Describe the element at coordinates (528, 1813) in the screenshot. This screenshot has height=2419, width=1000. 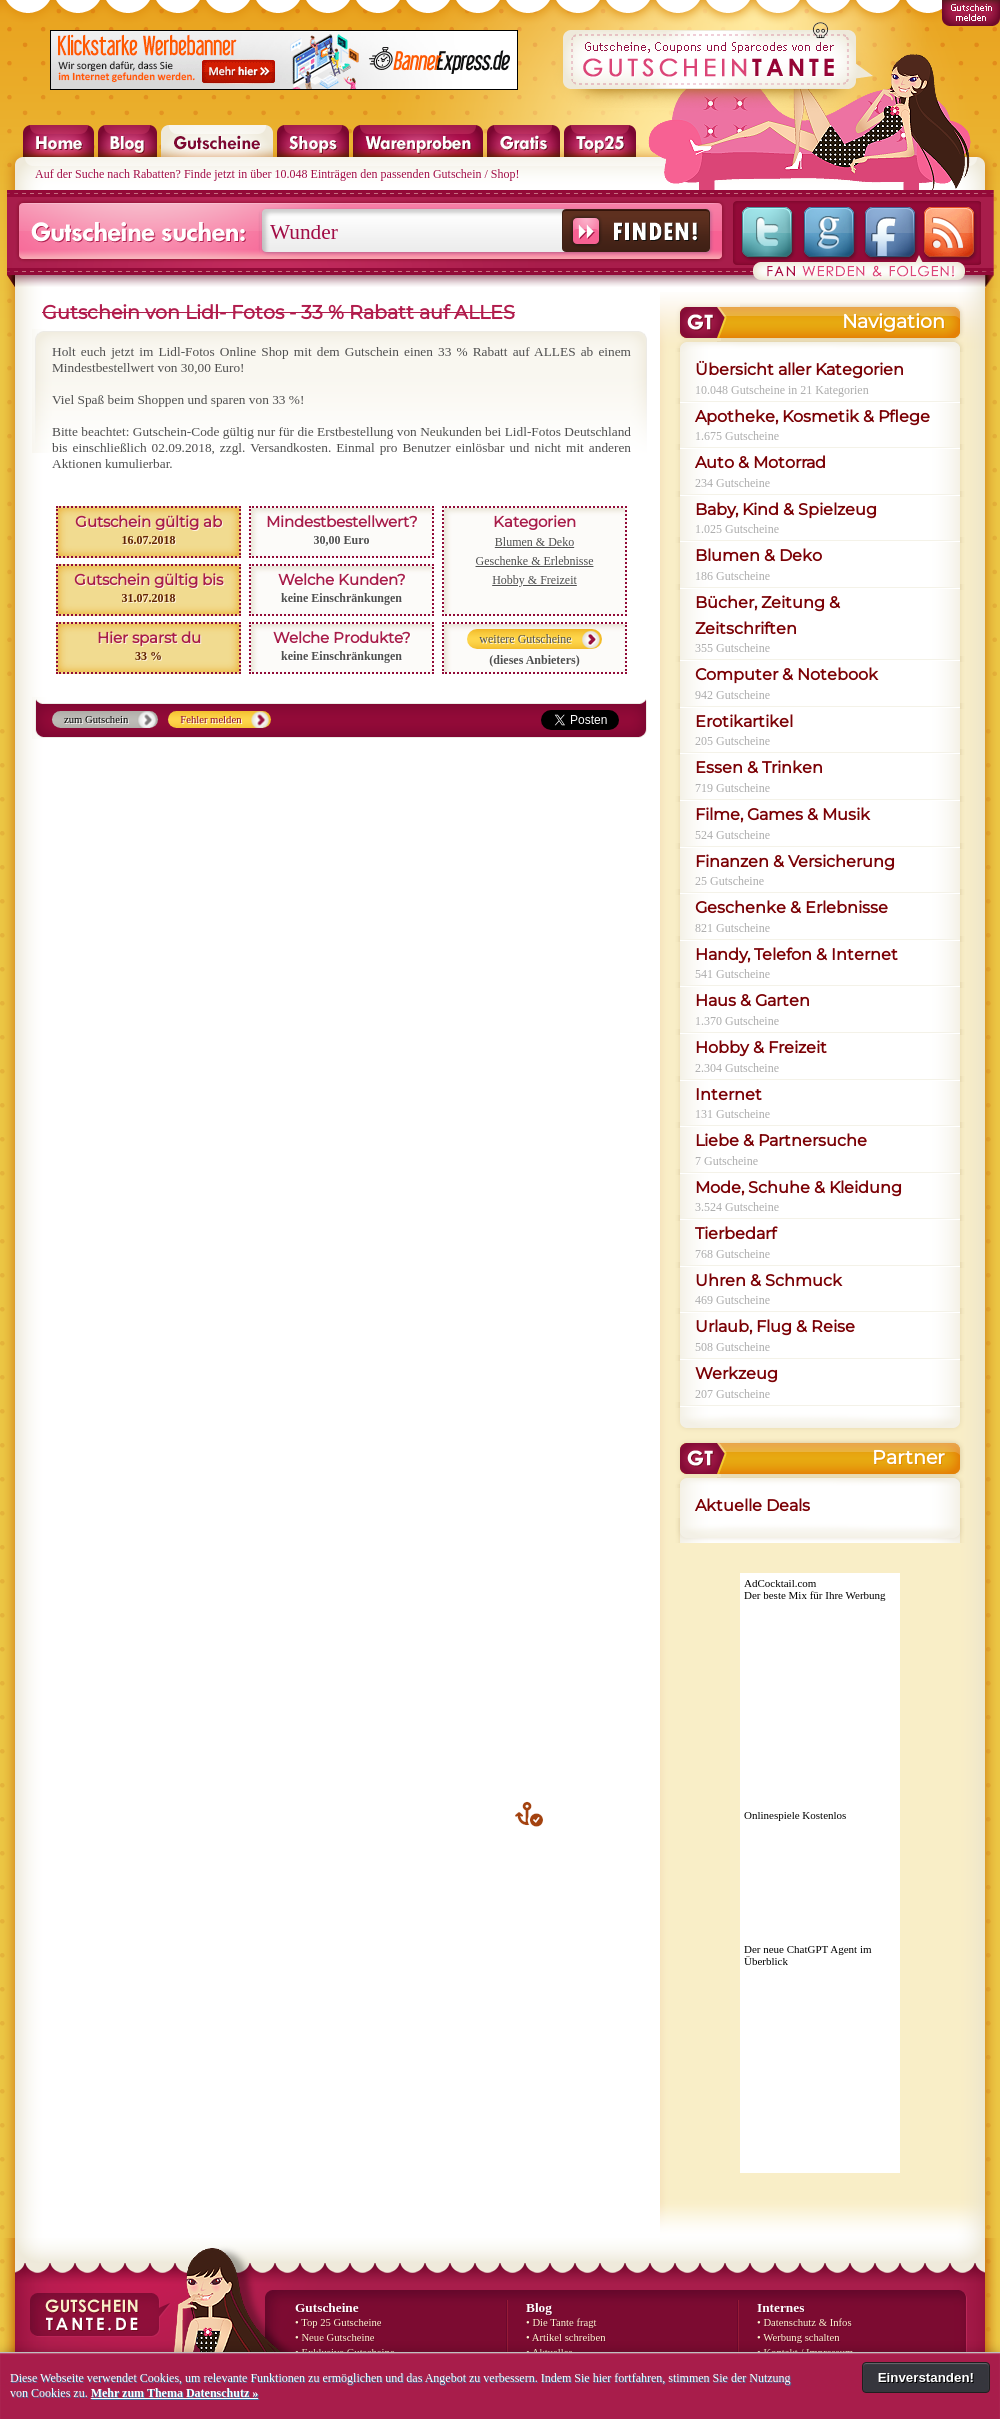
I see `verified anchor point or location` at that location.